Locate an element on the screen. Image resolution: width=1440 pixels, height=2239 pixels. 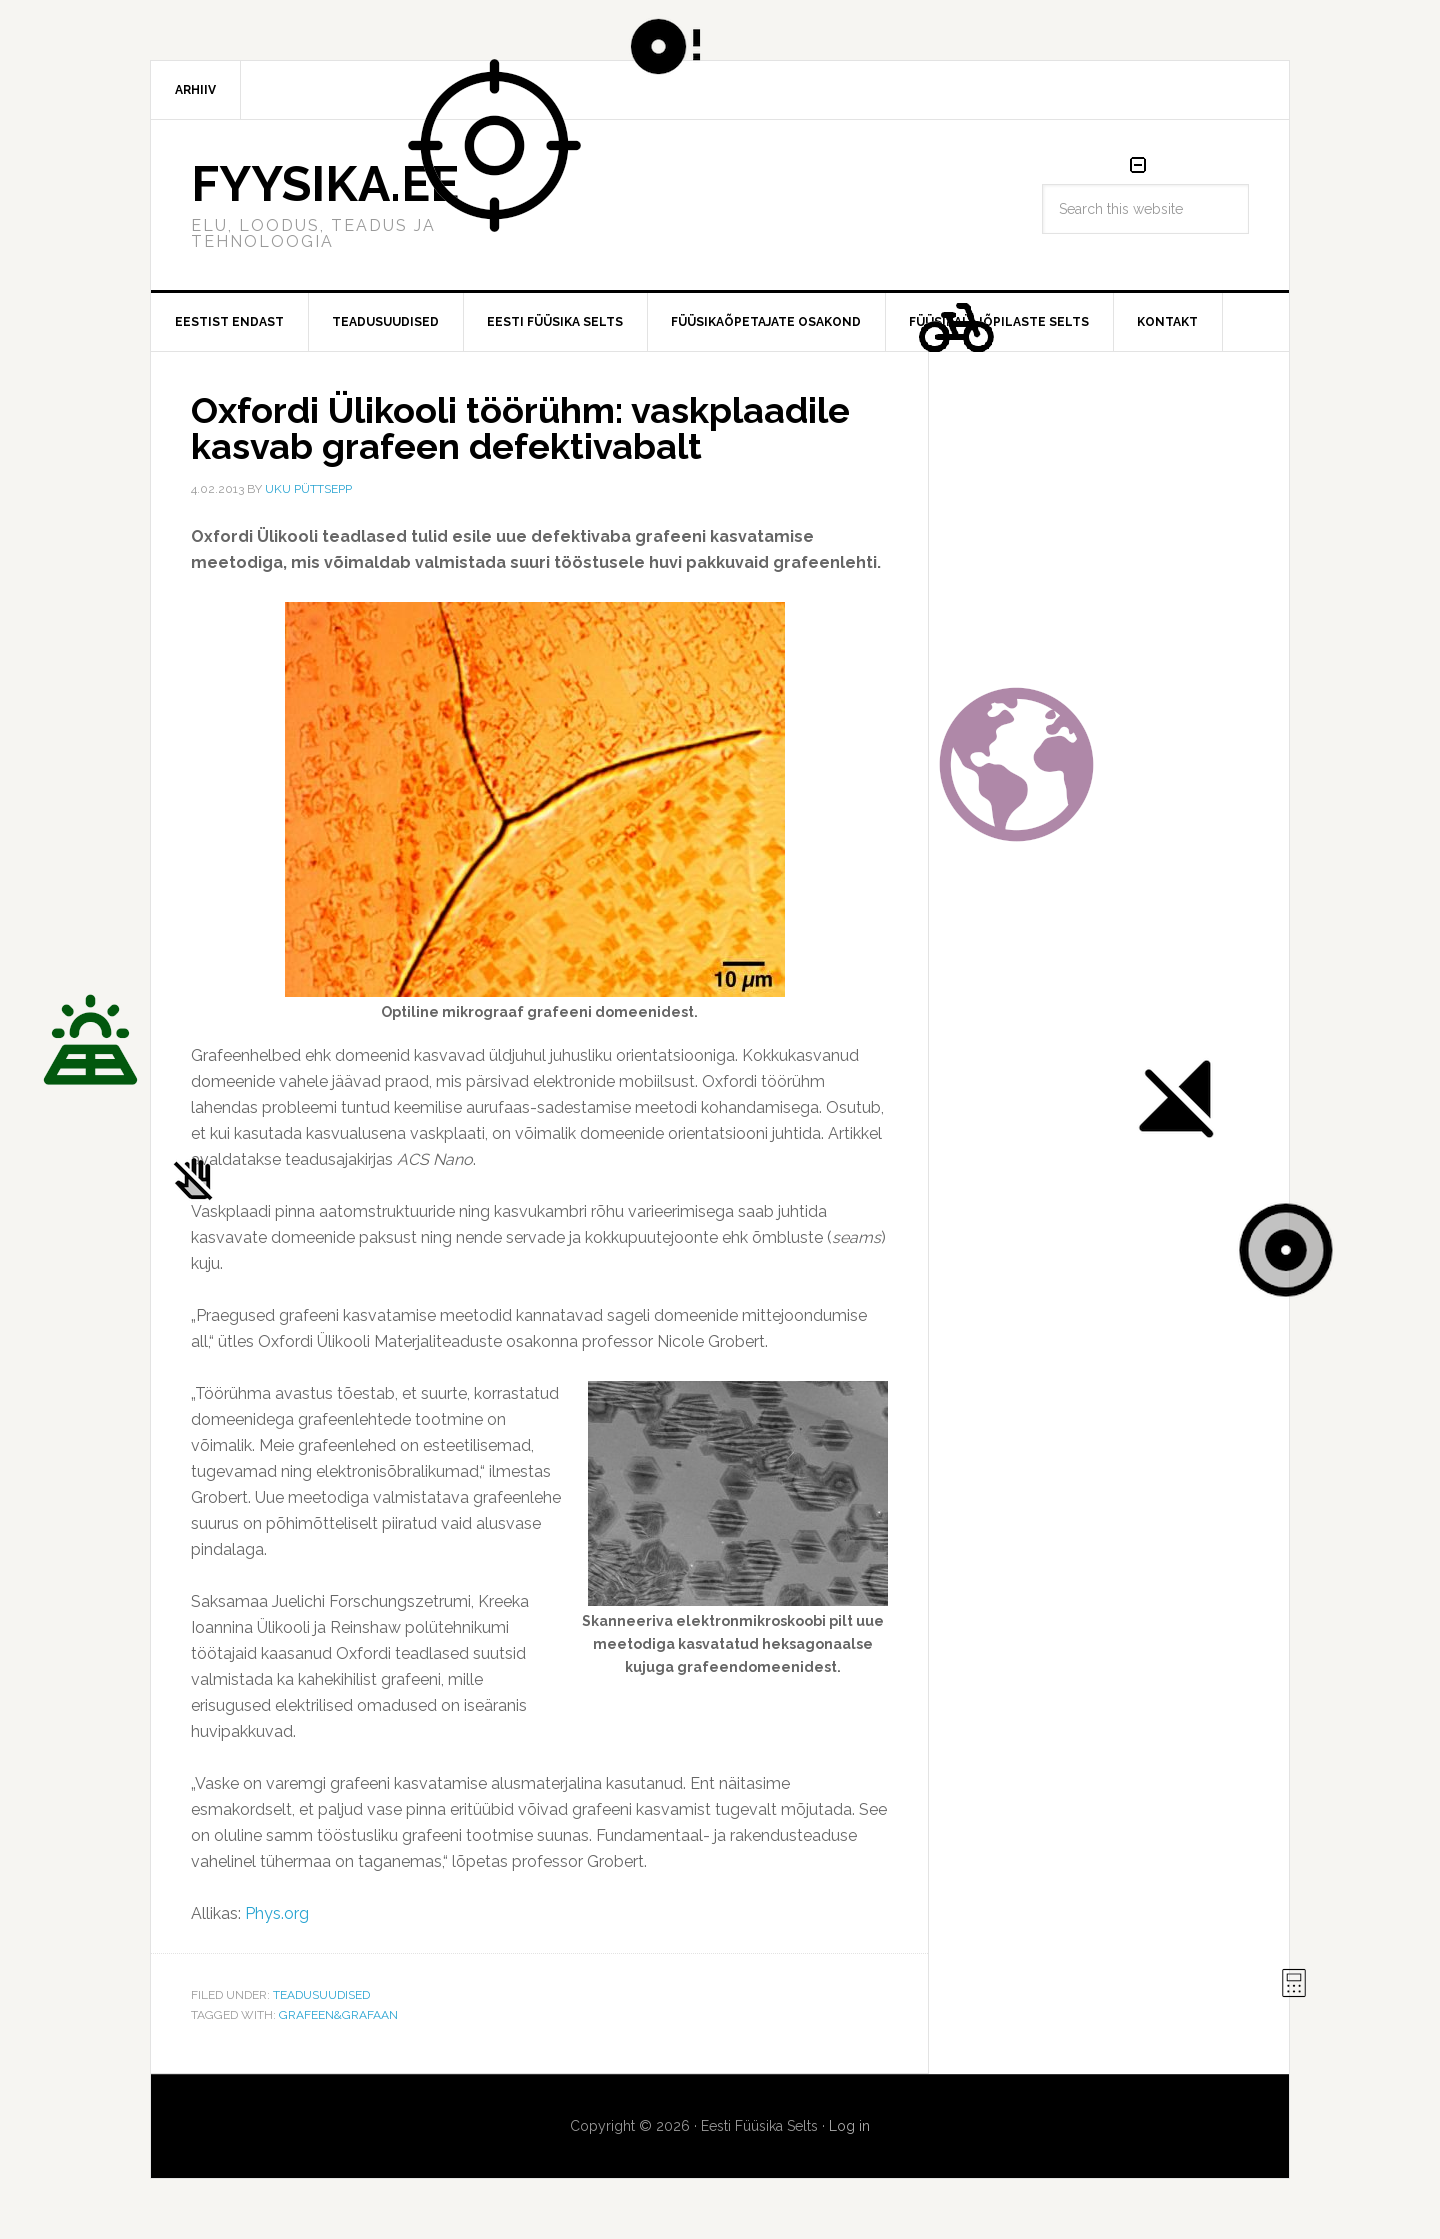
browse music albums is located at coordinates (1286, 1250).